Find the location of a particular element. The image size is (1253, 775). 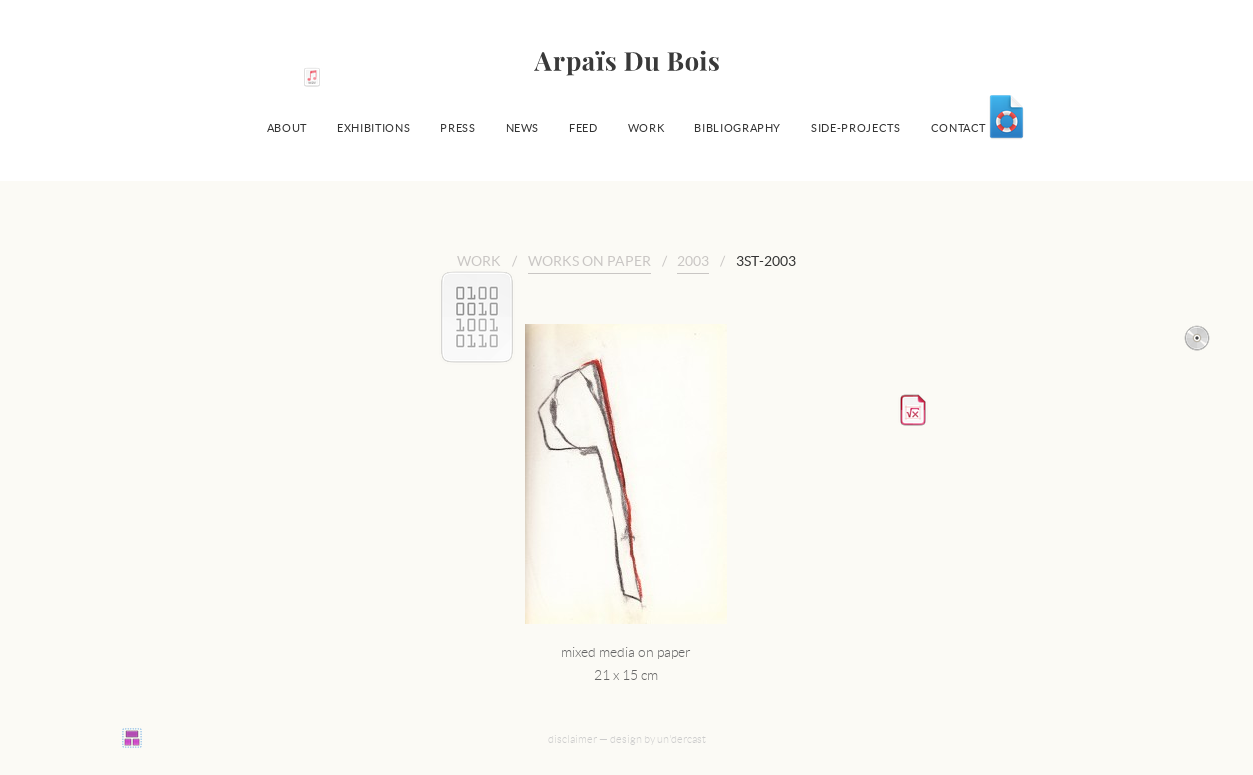

a wav audio file is located at coordinates (312, 77).